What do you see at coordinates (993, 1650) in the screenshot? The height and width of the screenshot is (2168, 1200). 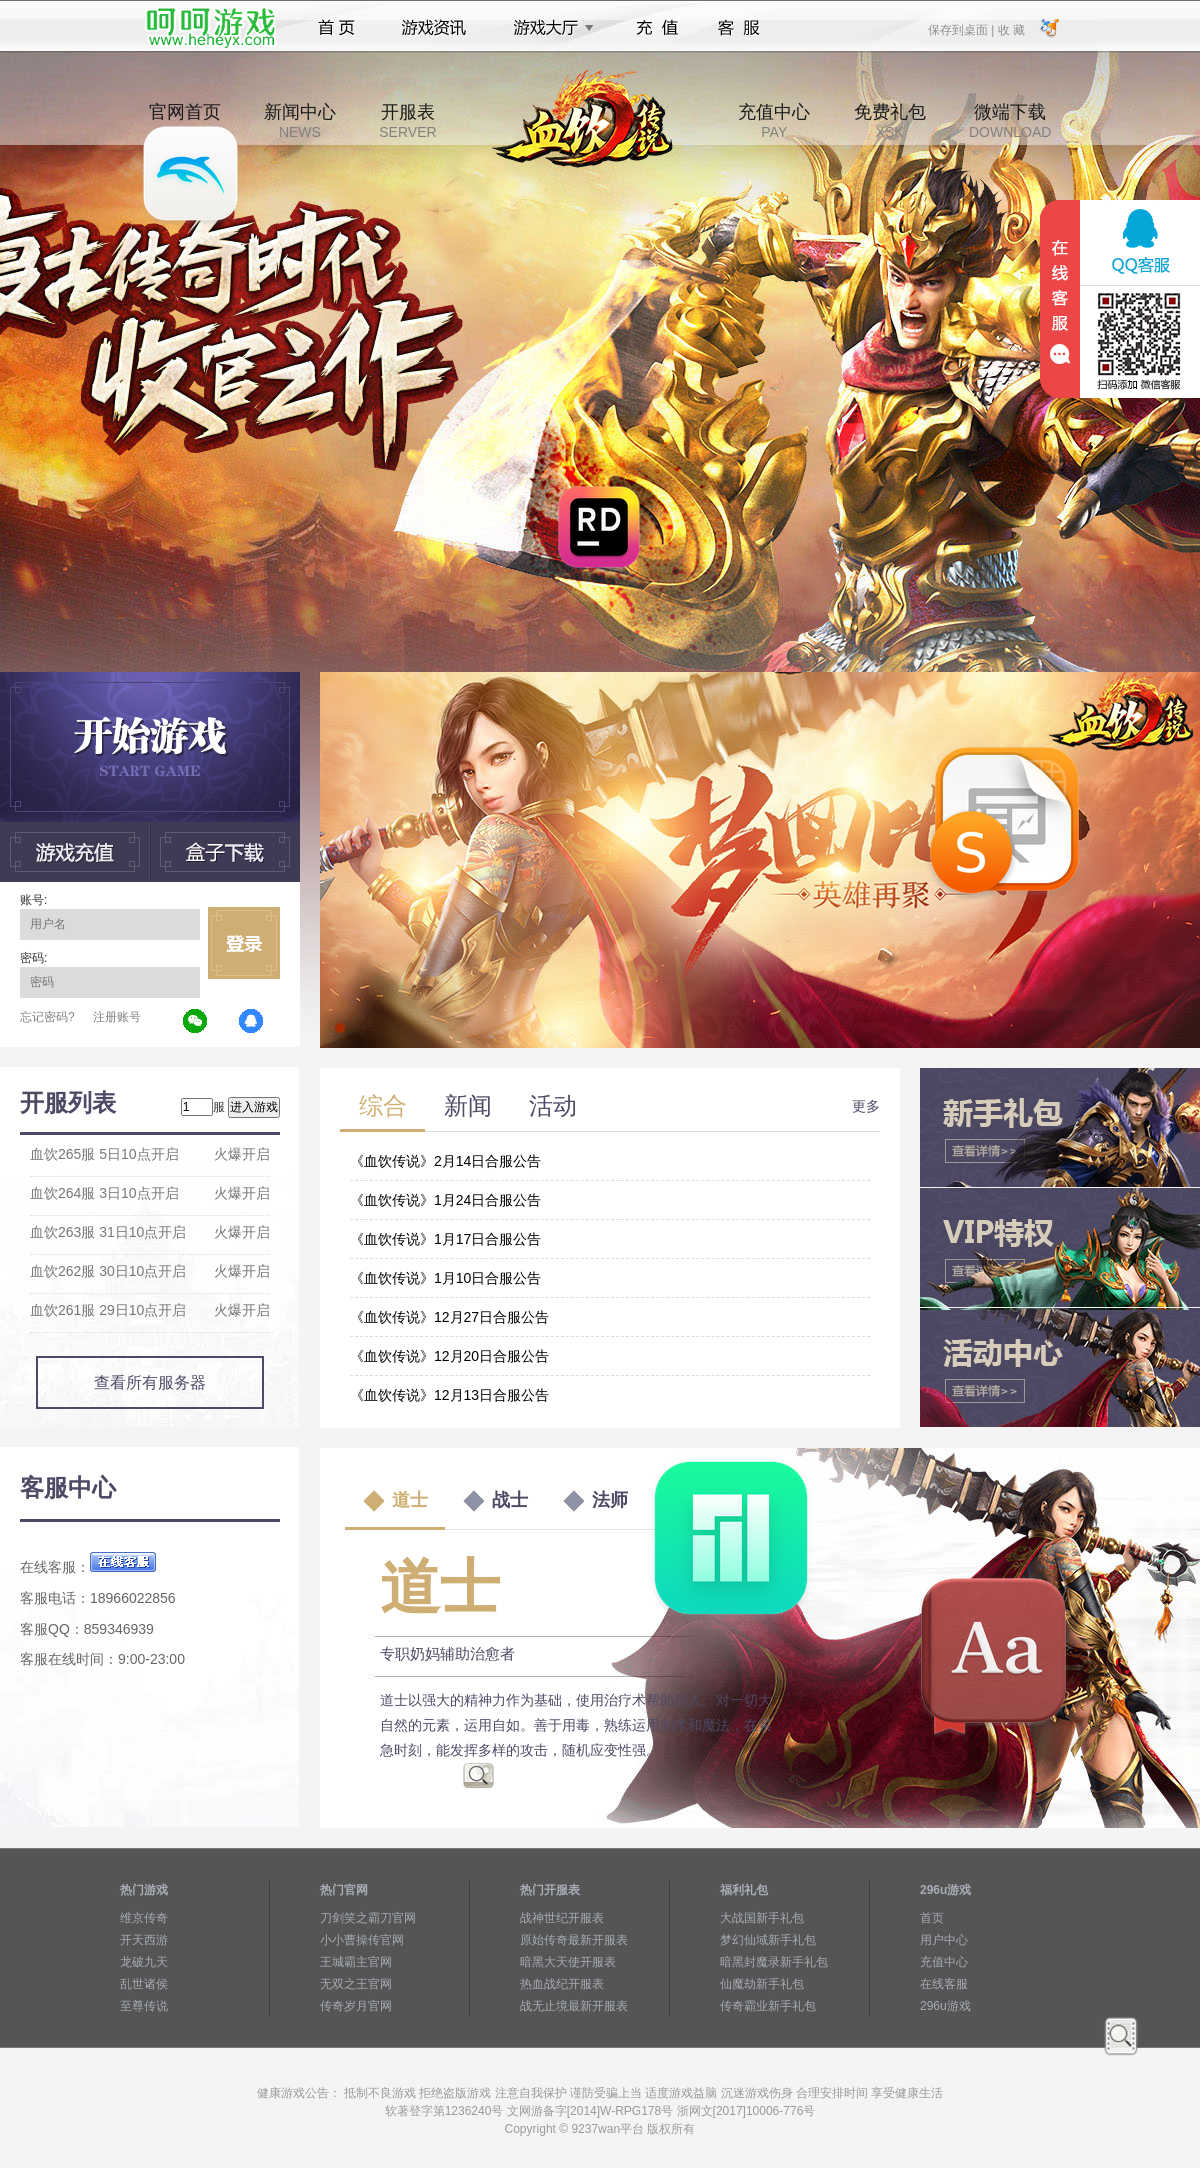 I see `open the dictionary app` at bounding box center [993, 1650].